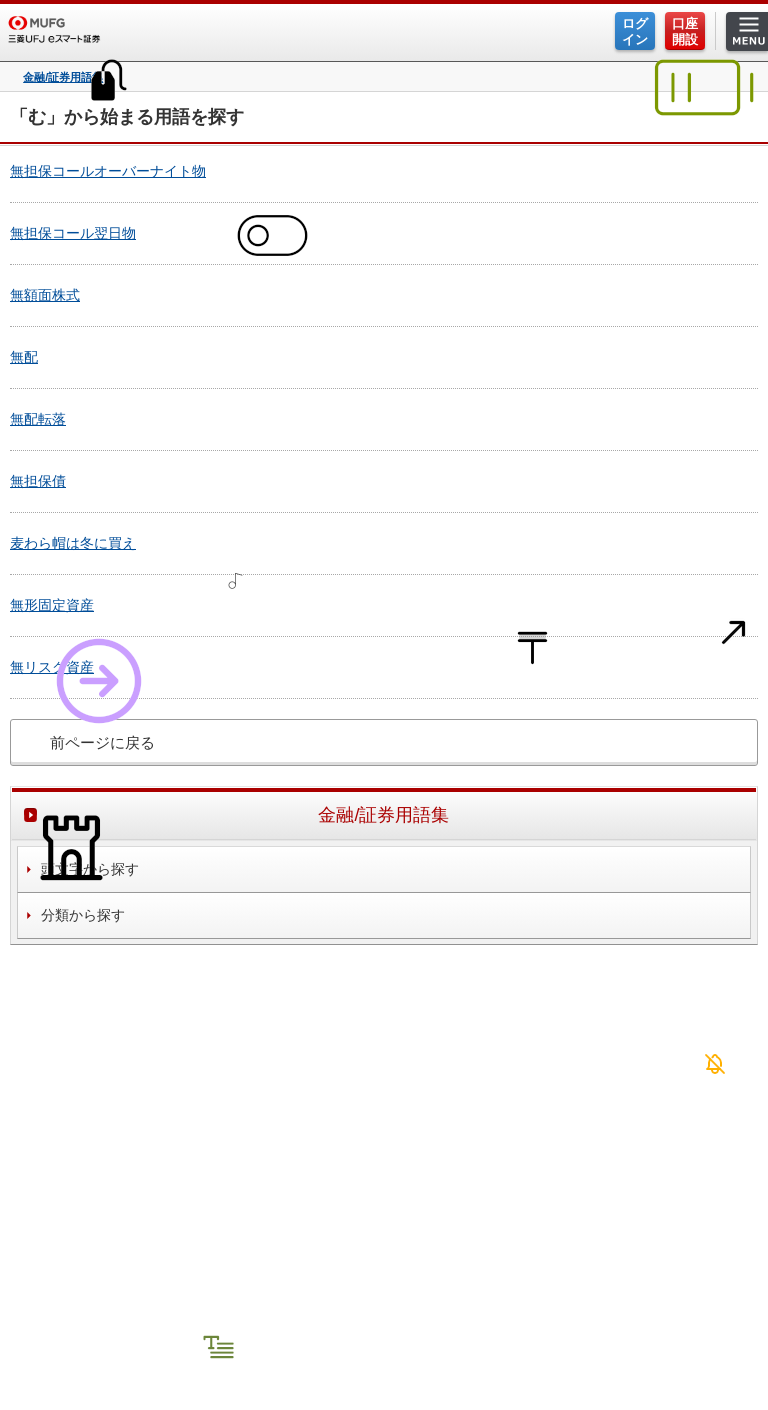 The width and height of the screenshot is (768, 1410). What do you see at coordinates (235, 580) in the screenshot?
I see `access music or audio player` at bounding box center [235, 580].